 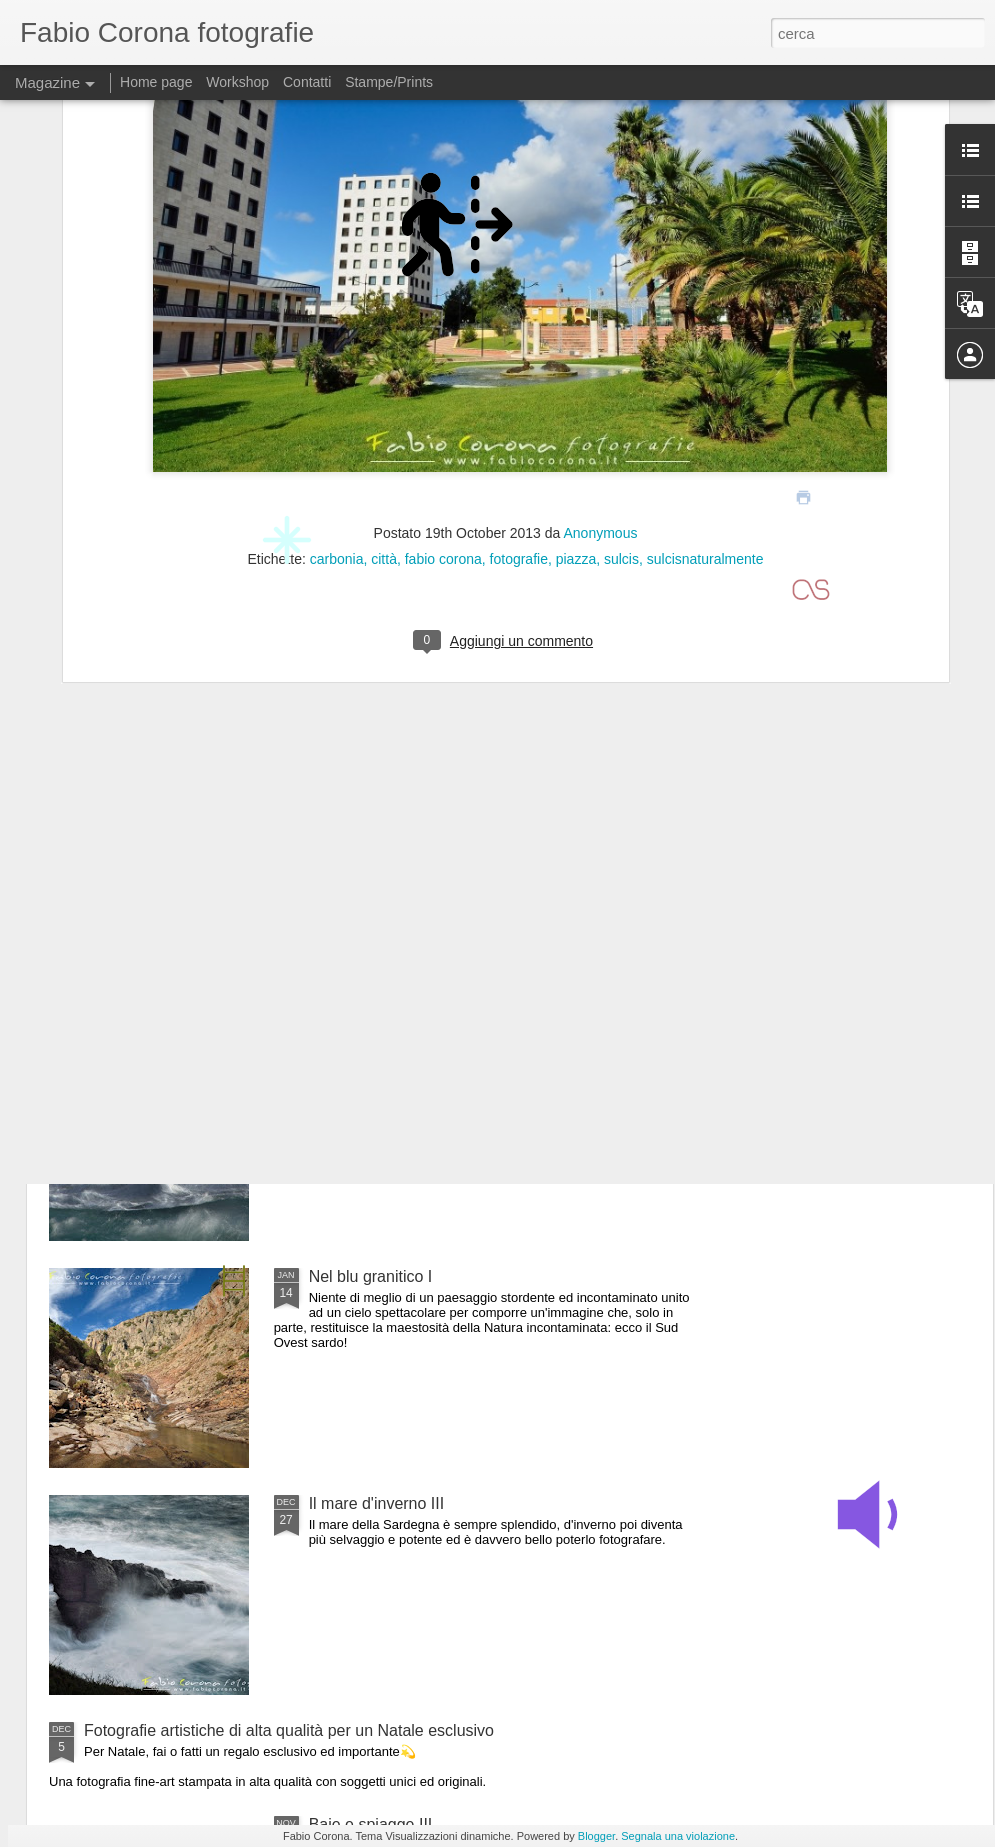 What do you see at coordinates (234, 1281) in the screenshot?
I see `access step-by-step instructions or tutorials` at bounding box center [234, 1281].